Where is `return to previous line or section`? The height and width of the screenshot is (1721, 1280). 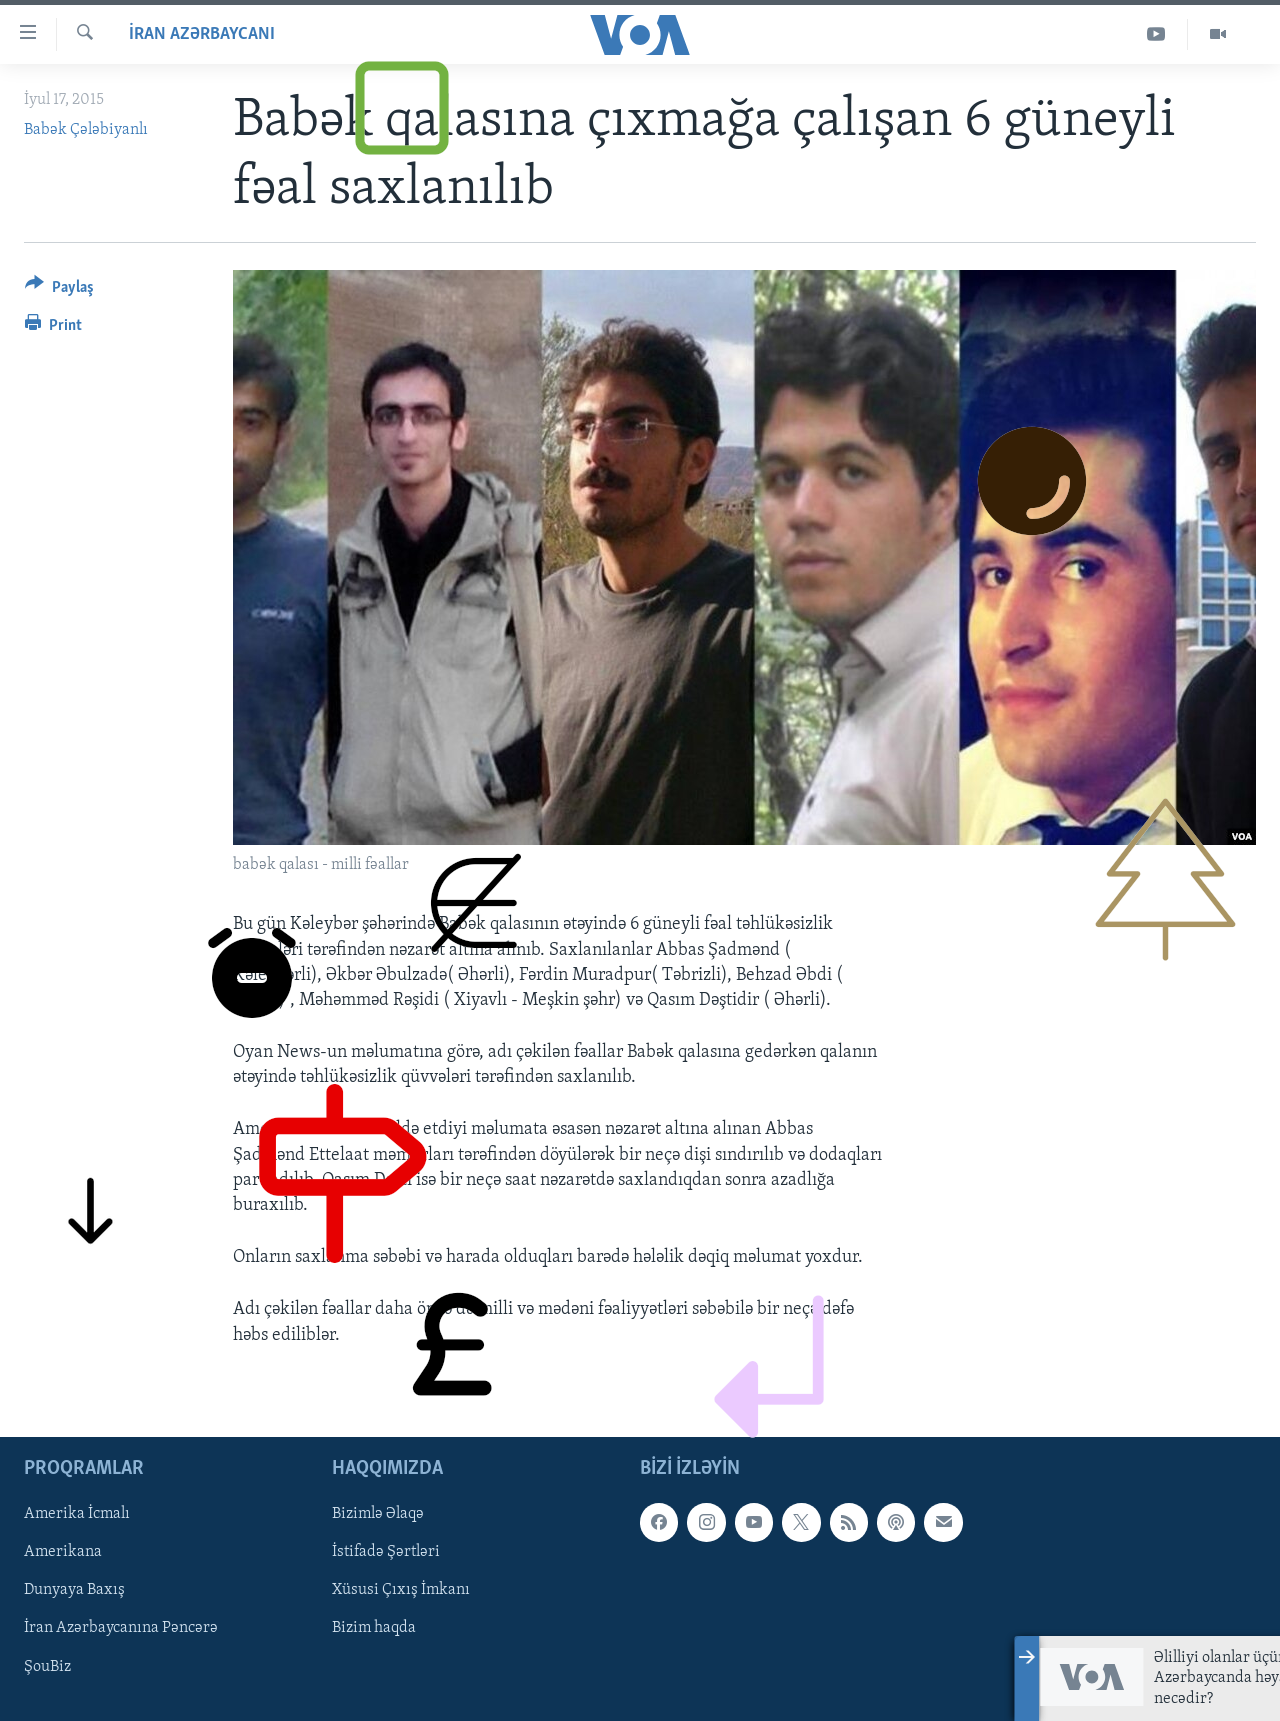
return to previous line or section is located at coordinates (774, 1366).